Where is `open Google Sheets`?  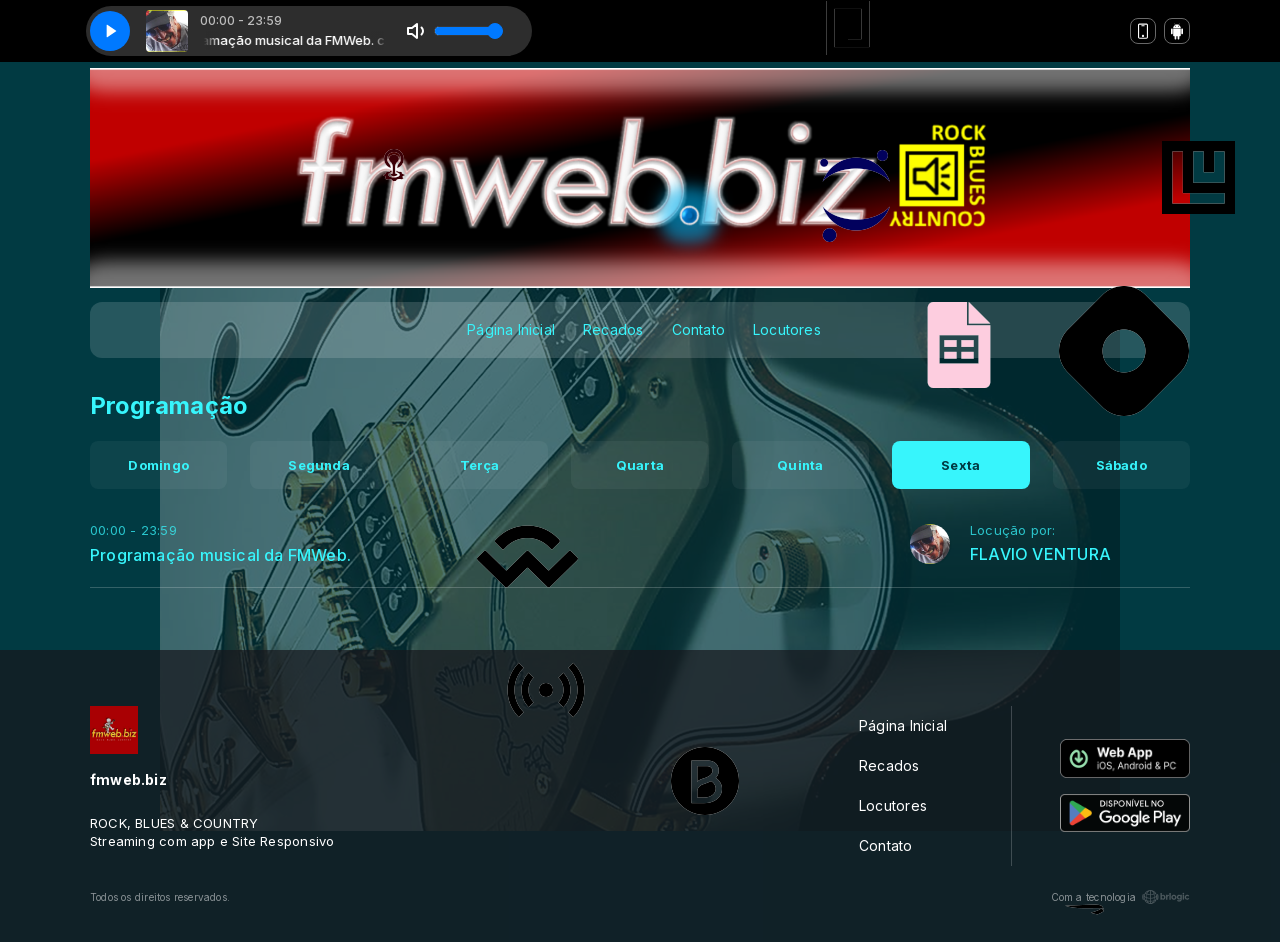
open Google Sheets is located at coordinates (959, 345).